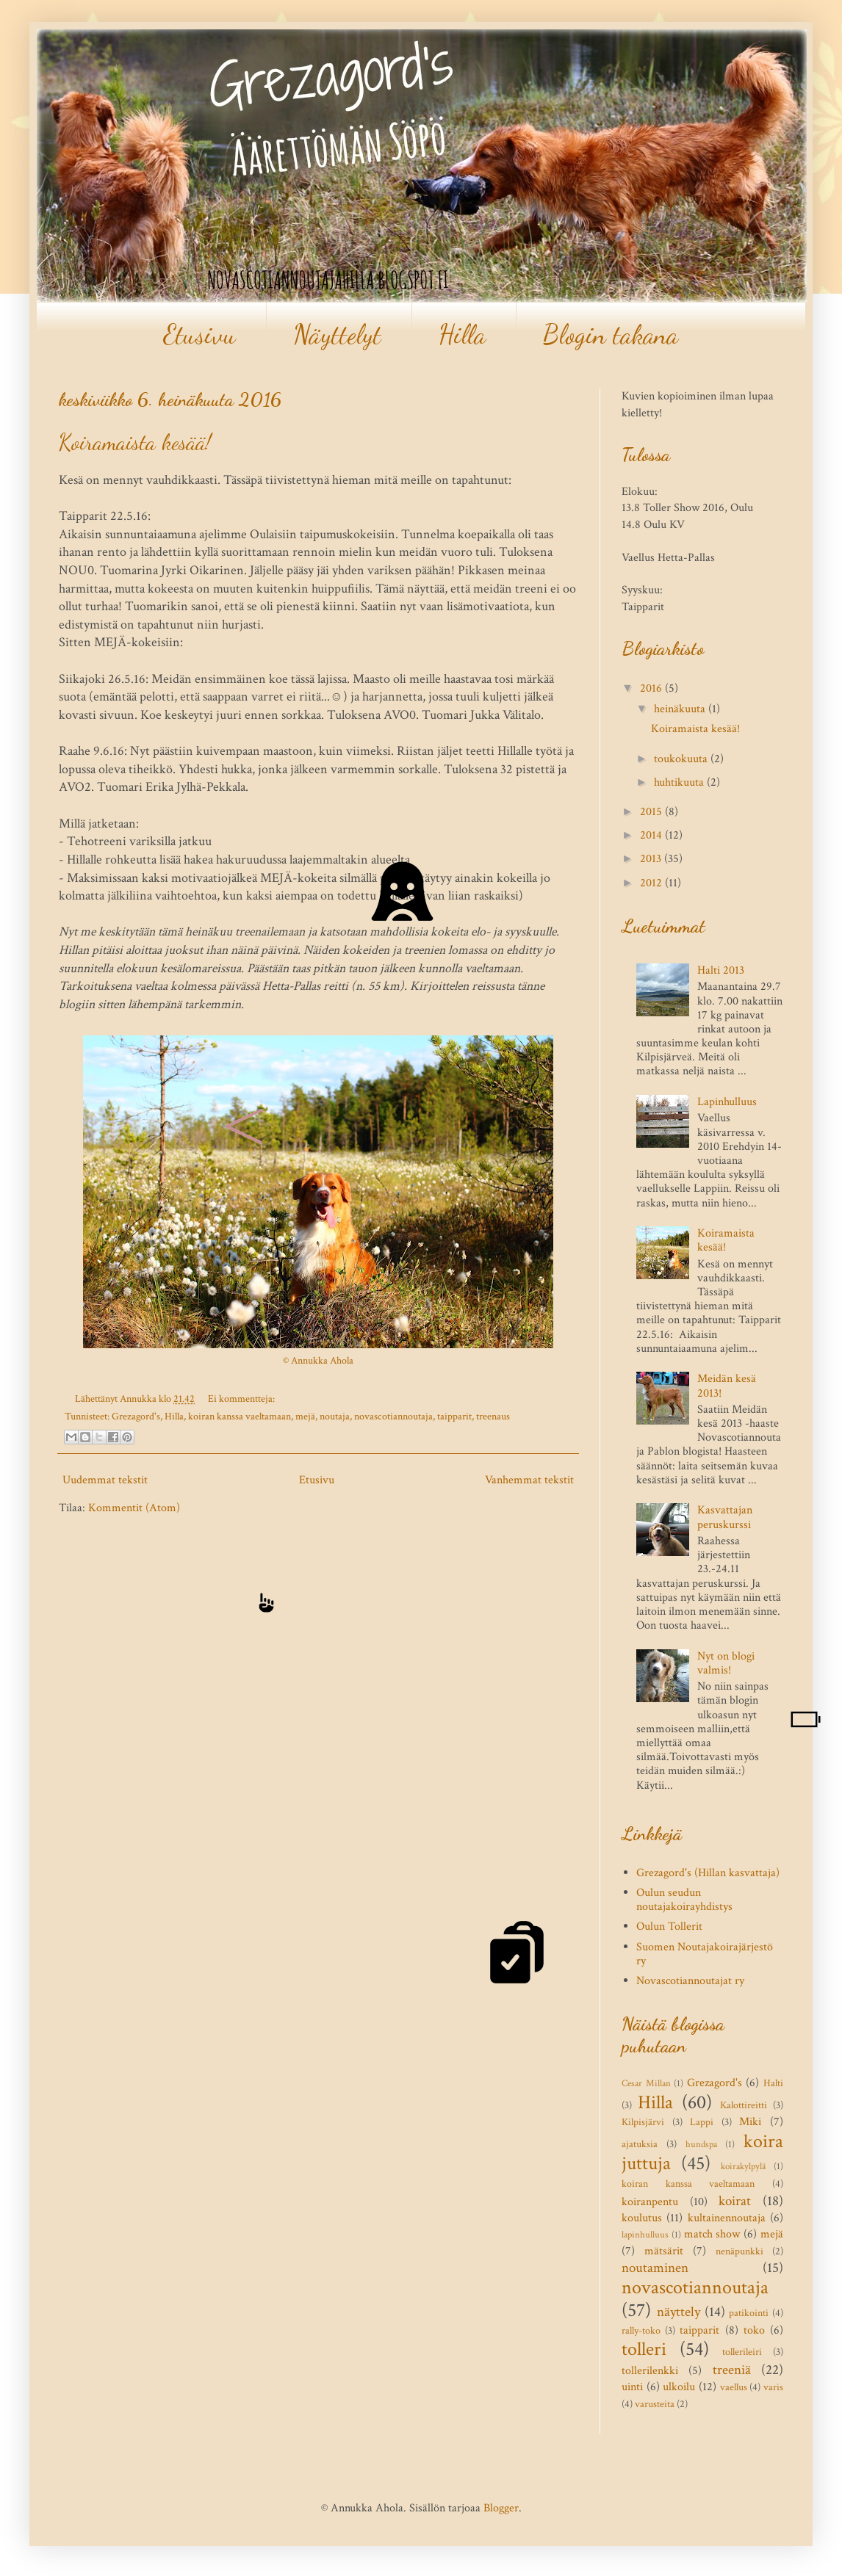  Describe the element at coordinates (245, 1126) in the screenshot. I see `go back to the previous screen` at that location.